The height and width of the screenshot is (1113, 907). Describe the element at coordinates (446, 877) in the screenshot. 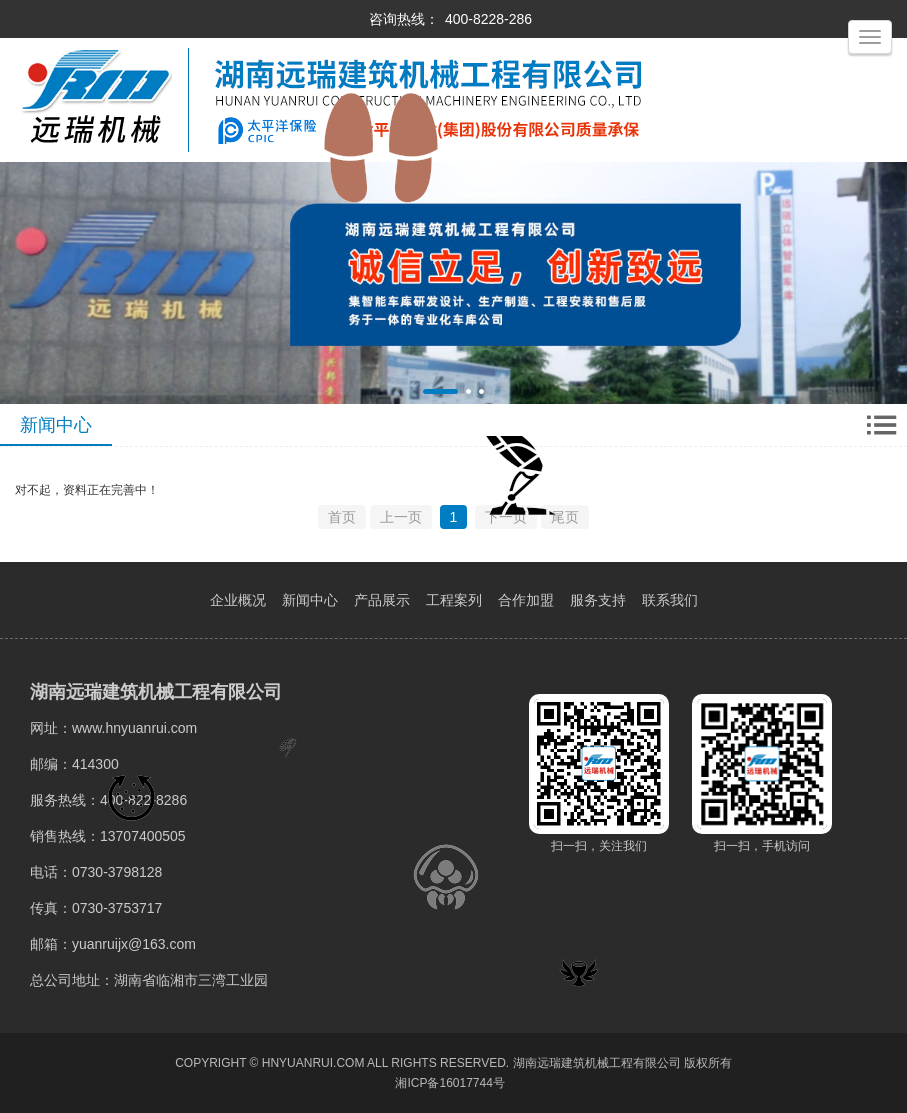

I see `metroid creature icon from the nintendo game series` at that location.